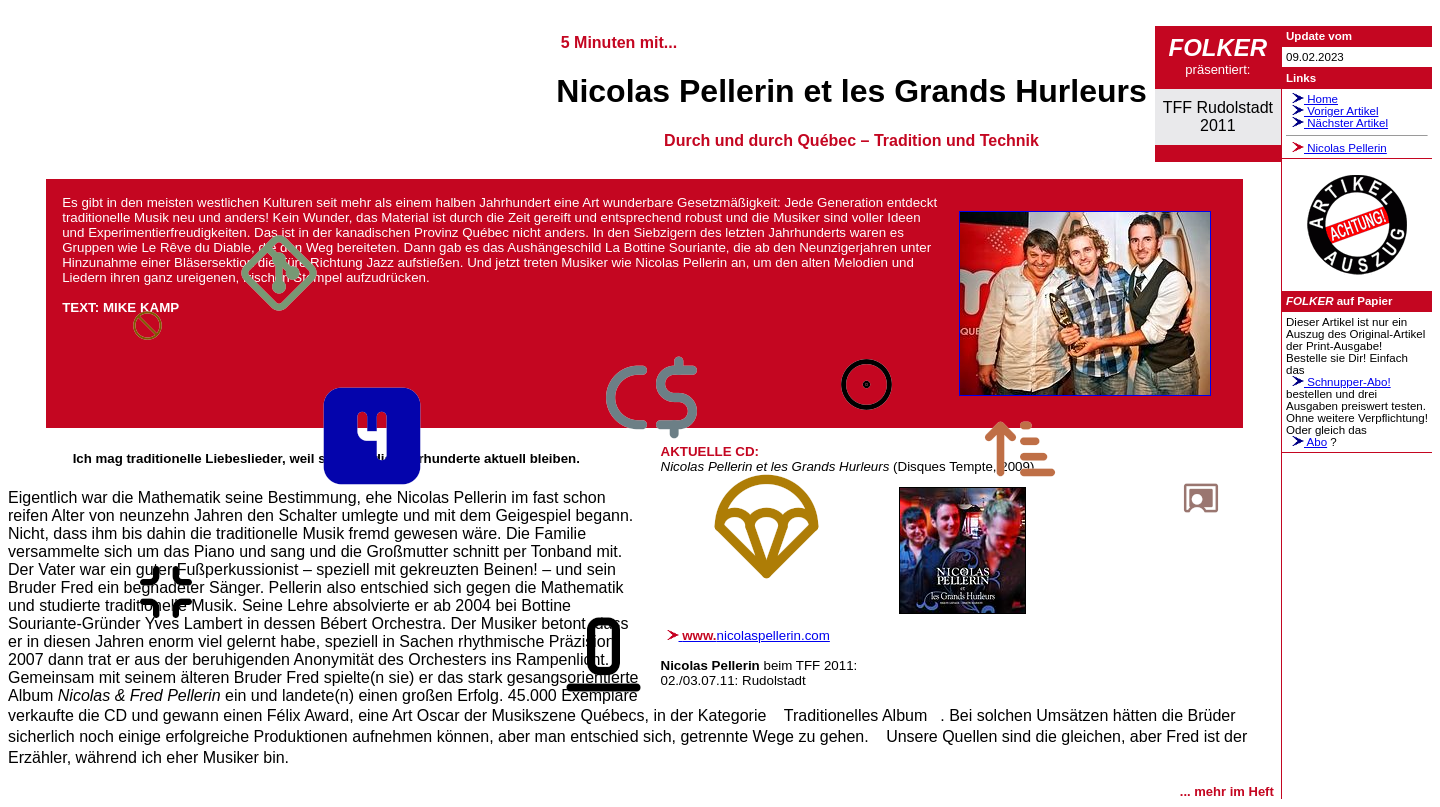  What do you see at coordinates (766, 526) in the screenshot?
I see `access emergency or backup support options` at bounding box center [766, 526].